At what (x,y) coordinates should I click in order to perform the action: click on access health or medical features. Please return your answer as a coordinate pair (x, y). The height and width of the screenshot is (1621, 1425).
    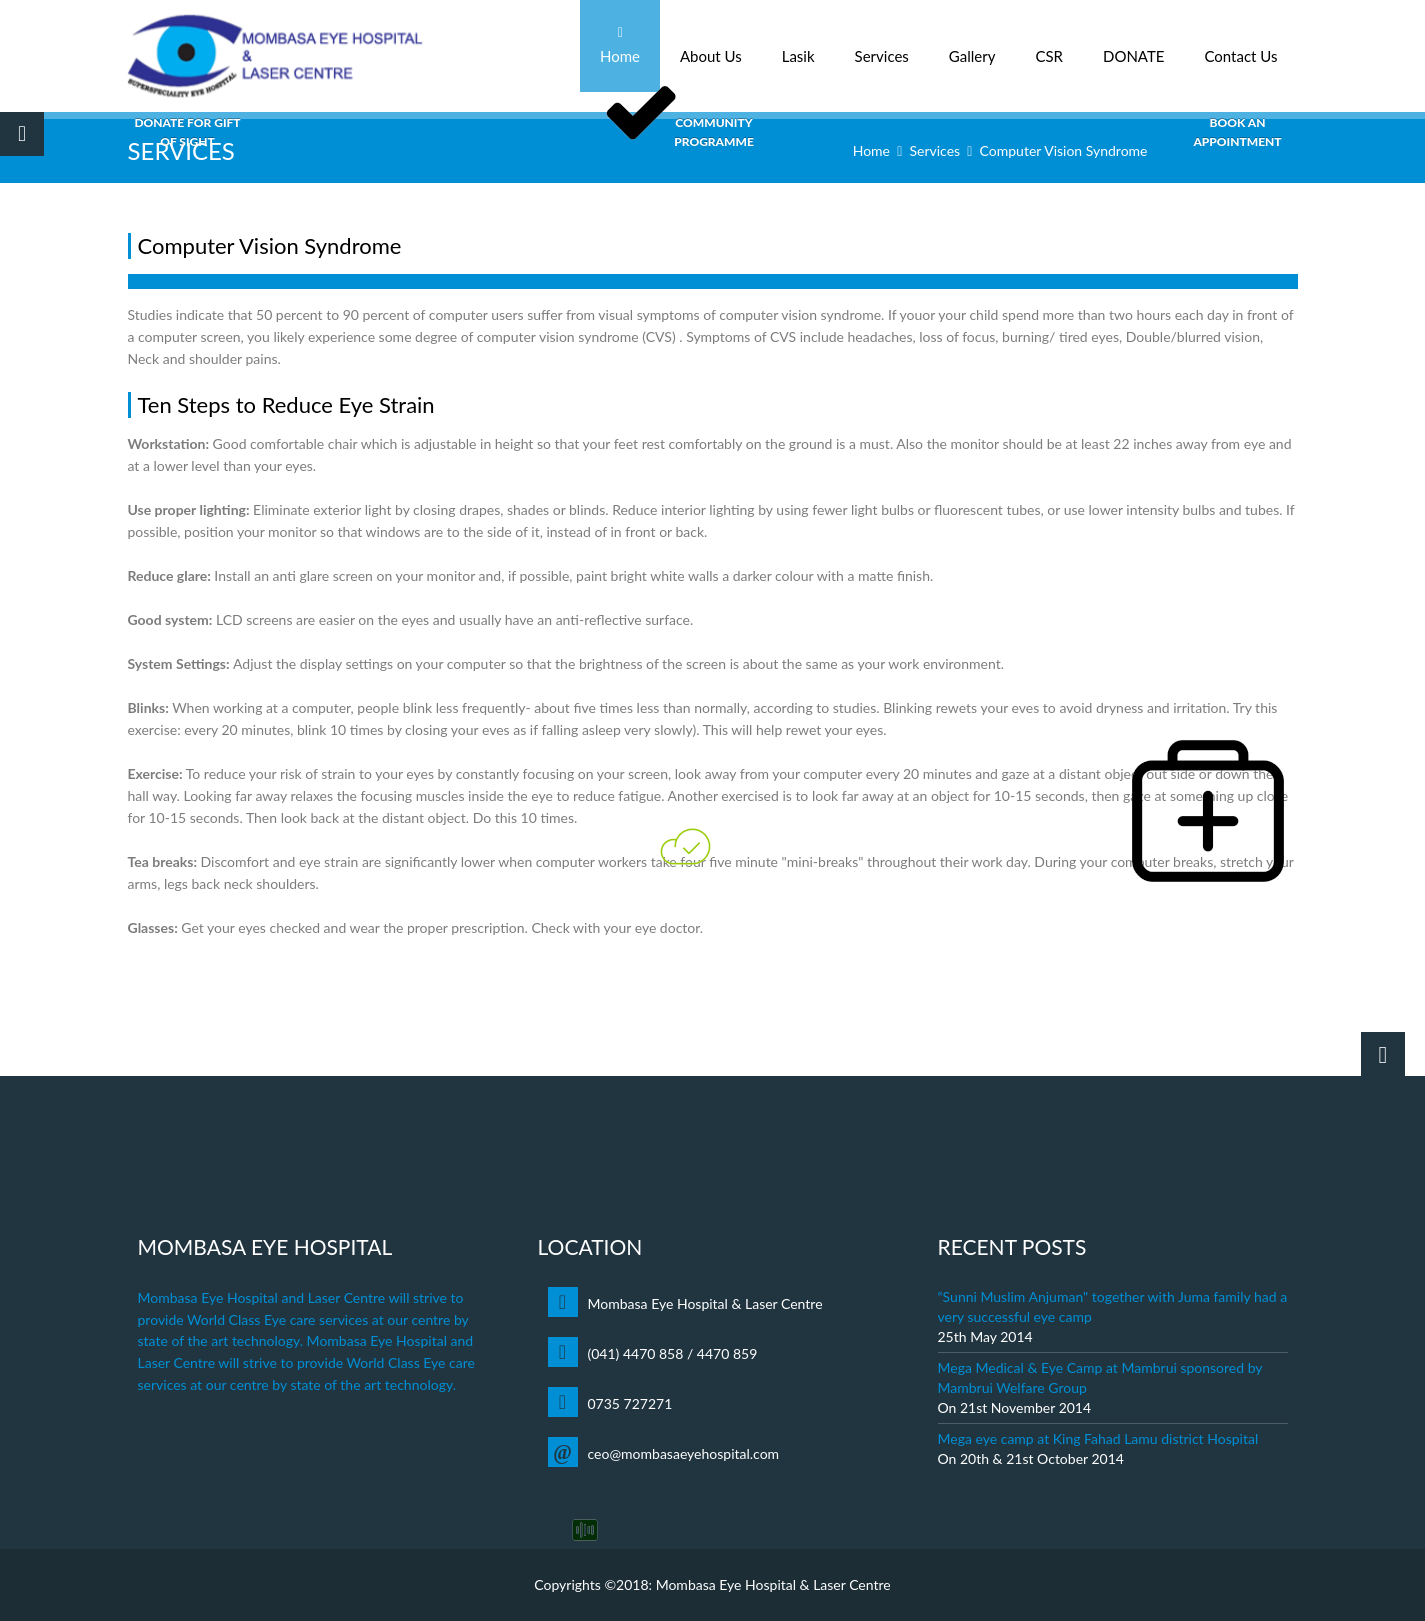
    Looking at the image, I should click on (1208, 811).